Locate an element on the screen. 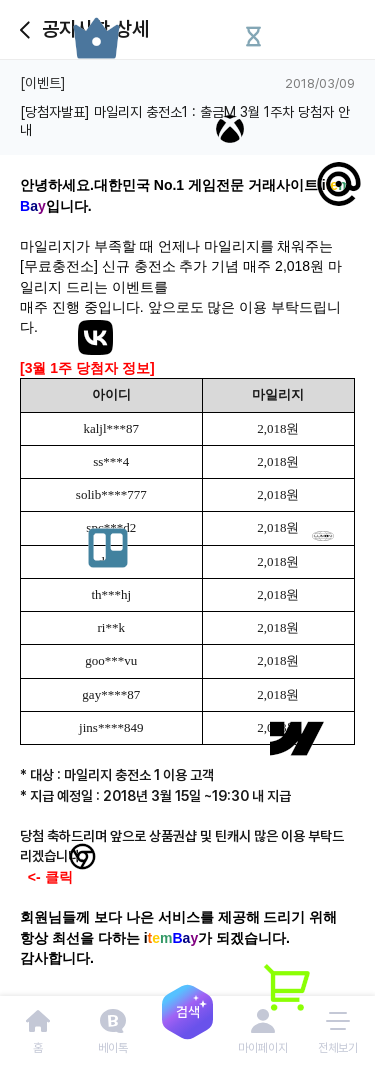  webflow logo is located at coordinates (297, 738).